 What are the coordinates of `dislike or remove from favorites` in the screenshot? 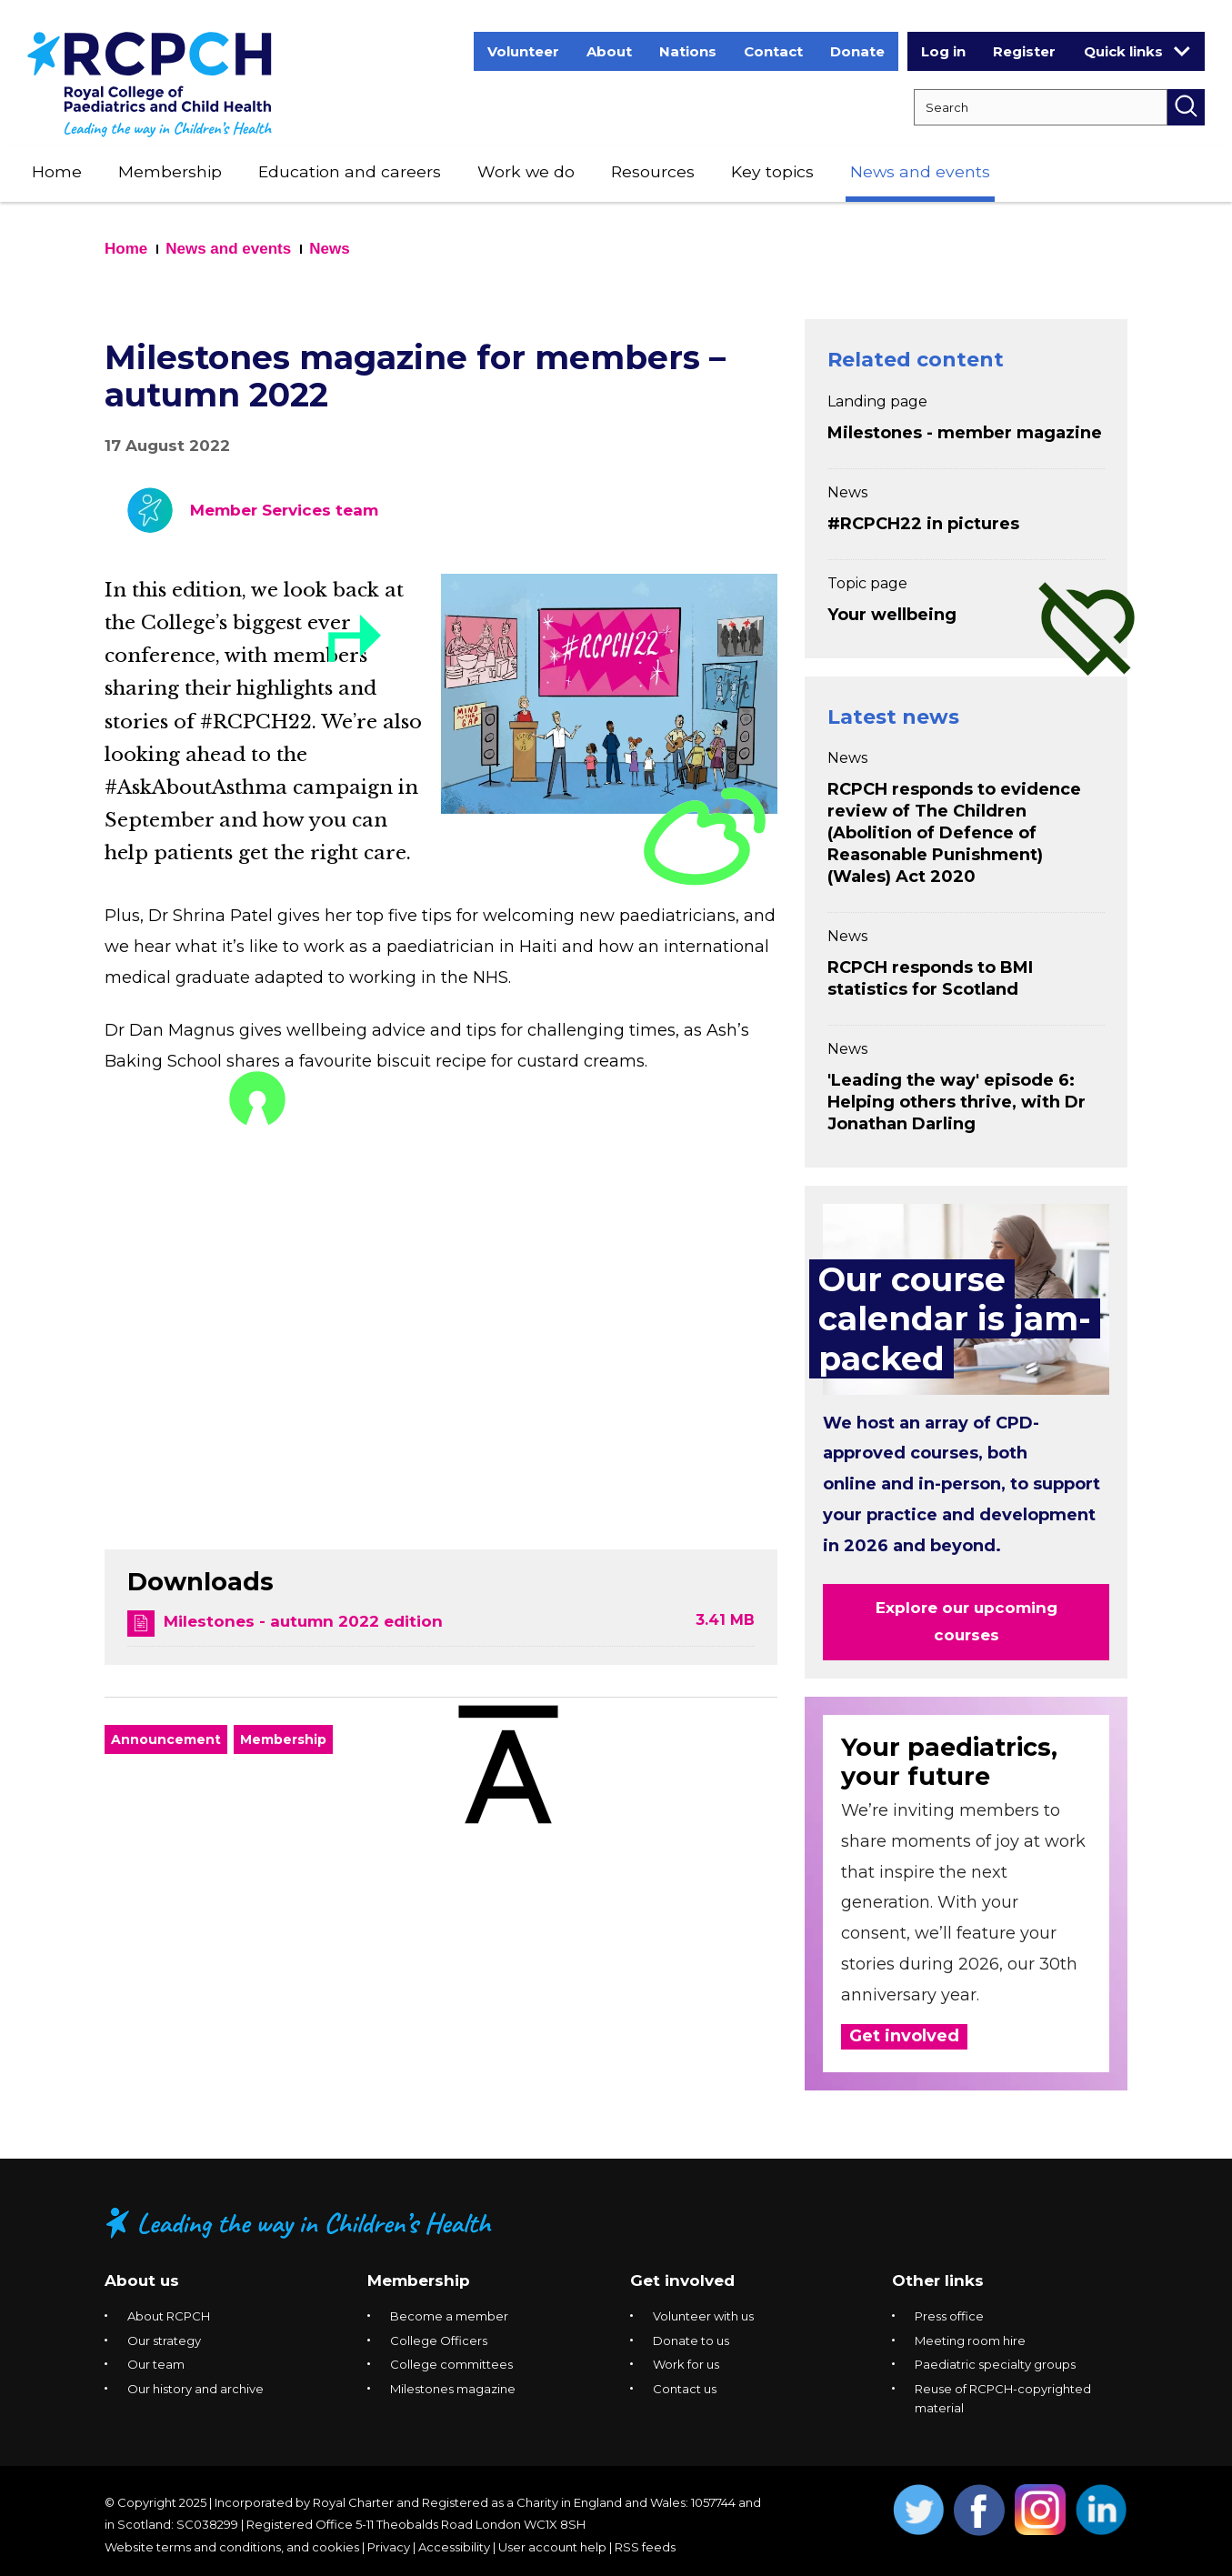 It's located at (1087, 631).